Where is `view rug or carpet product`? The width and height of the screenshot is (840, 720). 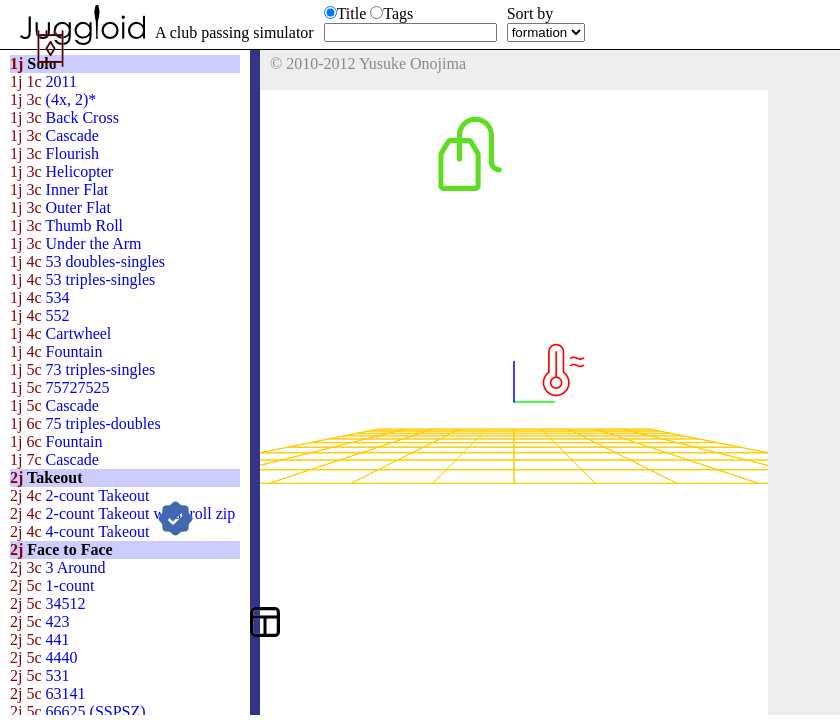 view rug or carpet product is located at coordinates (50, 48).